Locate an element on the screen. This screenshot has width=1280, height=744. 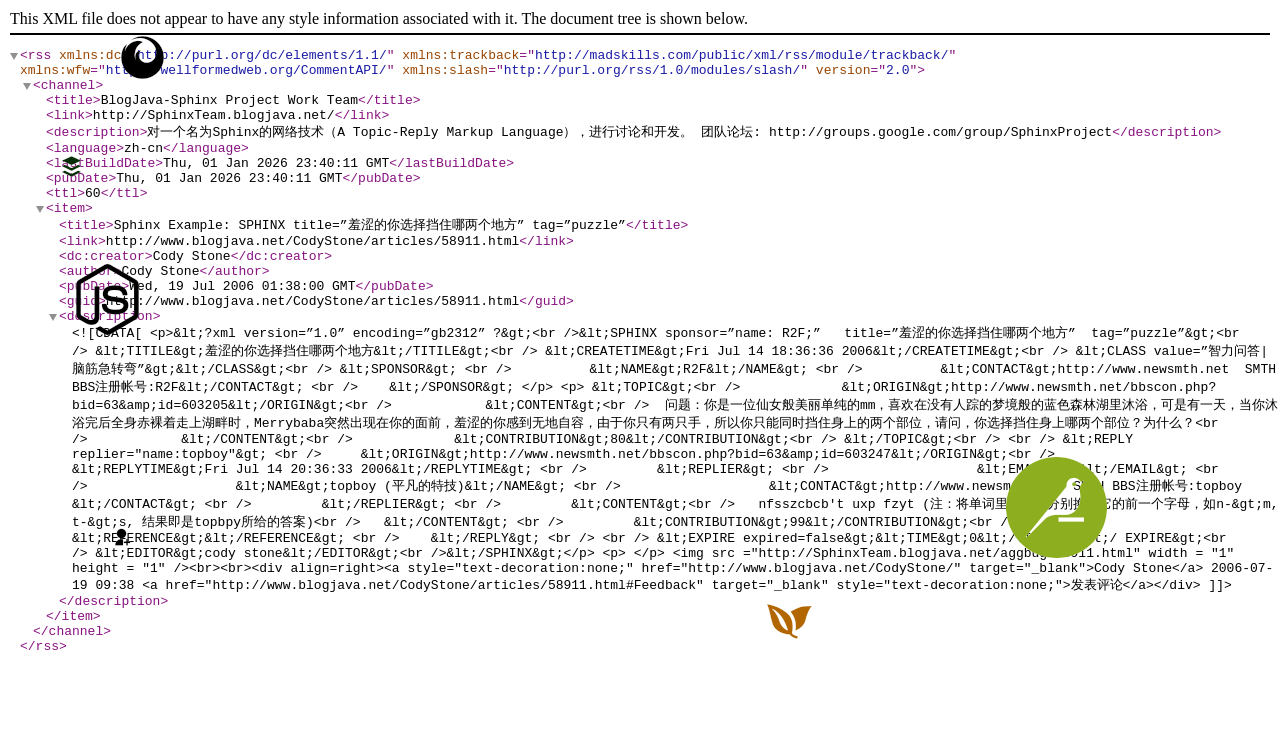
buffer app logo is located at coordinates (71, 166).